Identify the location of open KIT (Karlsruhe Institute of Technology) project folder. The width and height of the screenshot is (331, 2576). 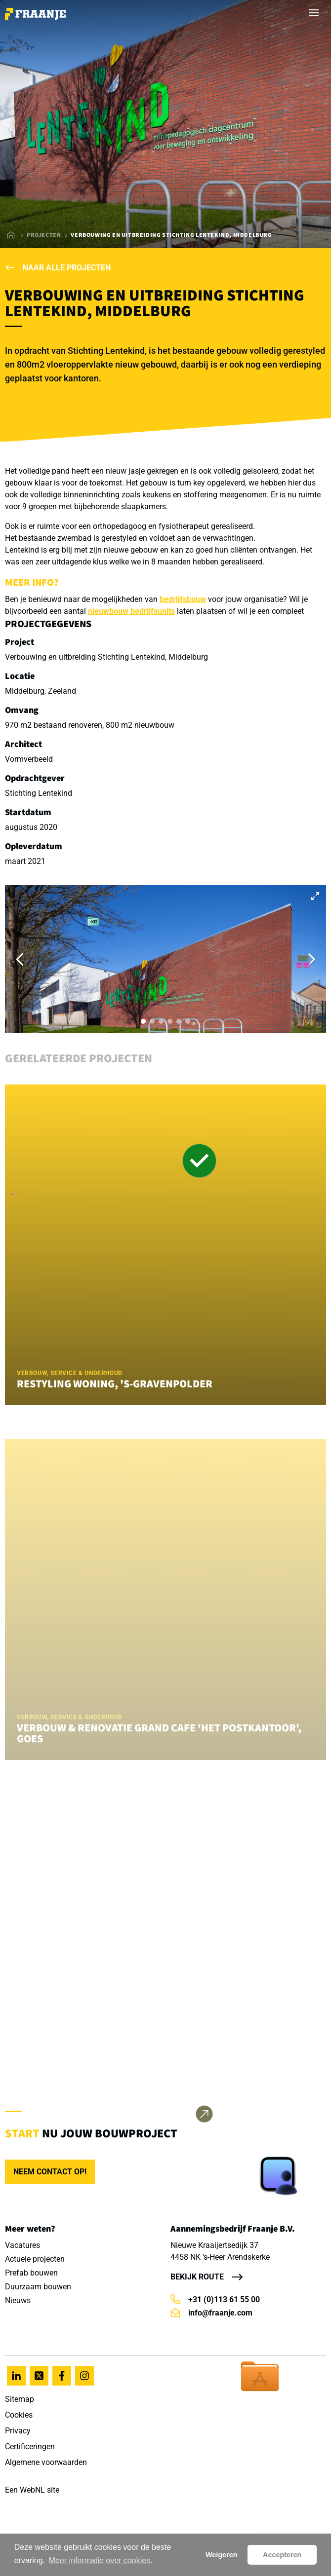
(93, 921).